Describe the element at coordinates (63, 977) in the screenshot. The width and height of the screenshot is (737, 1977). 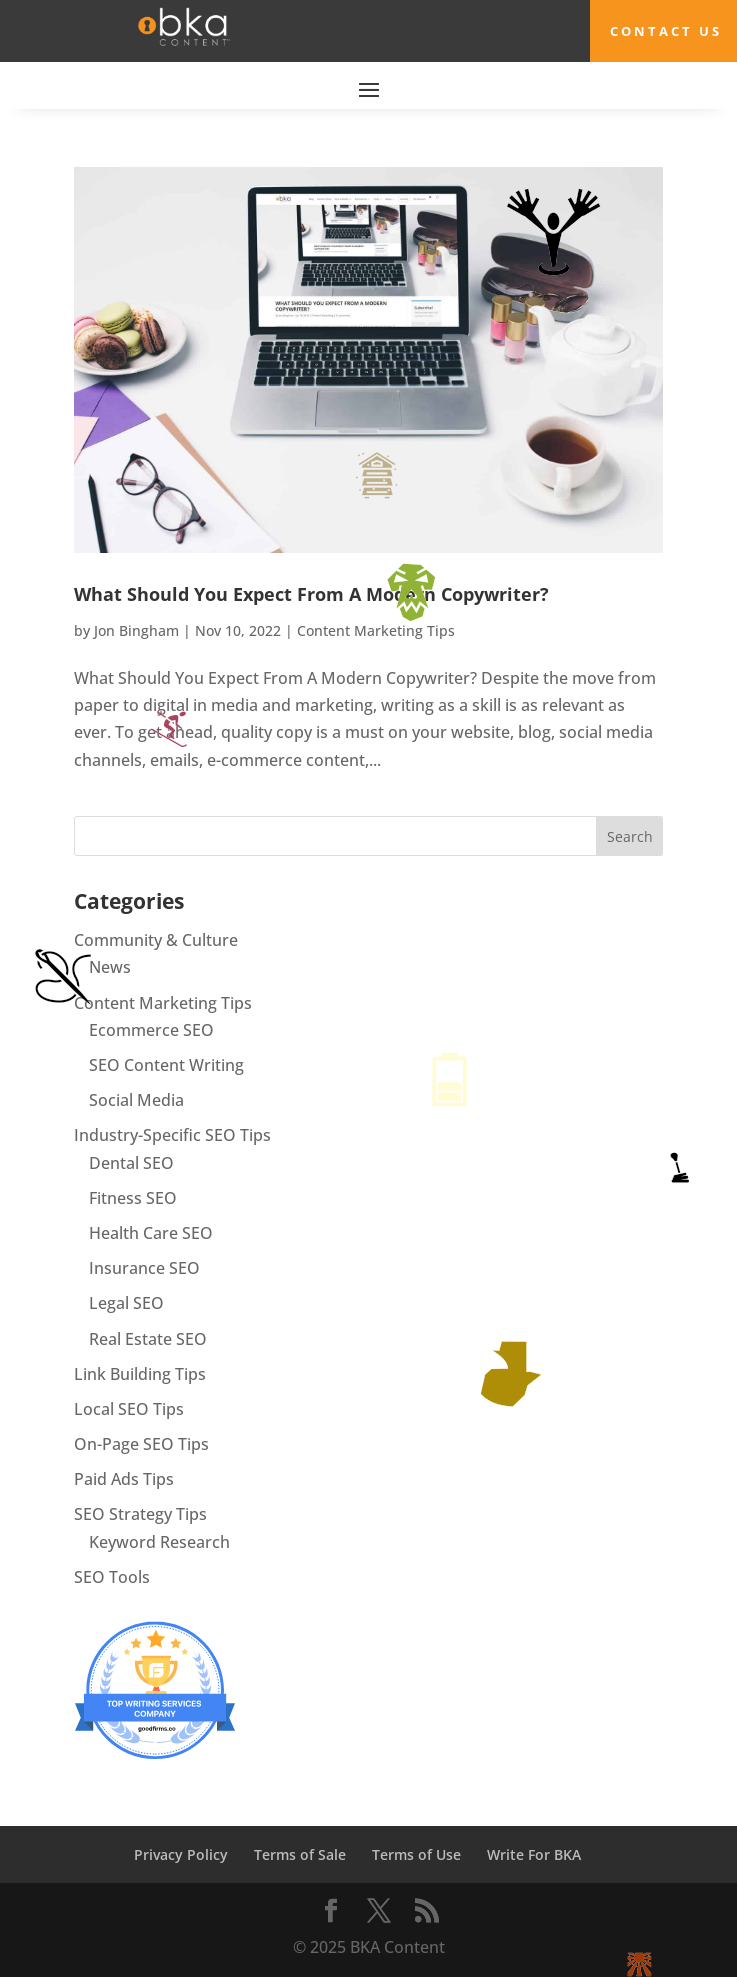
I see `access sewing or crafting tools` at that location.